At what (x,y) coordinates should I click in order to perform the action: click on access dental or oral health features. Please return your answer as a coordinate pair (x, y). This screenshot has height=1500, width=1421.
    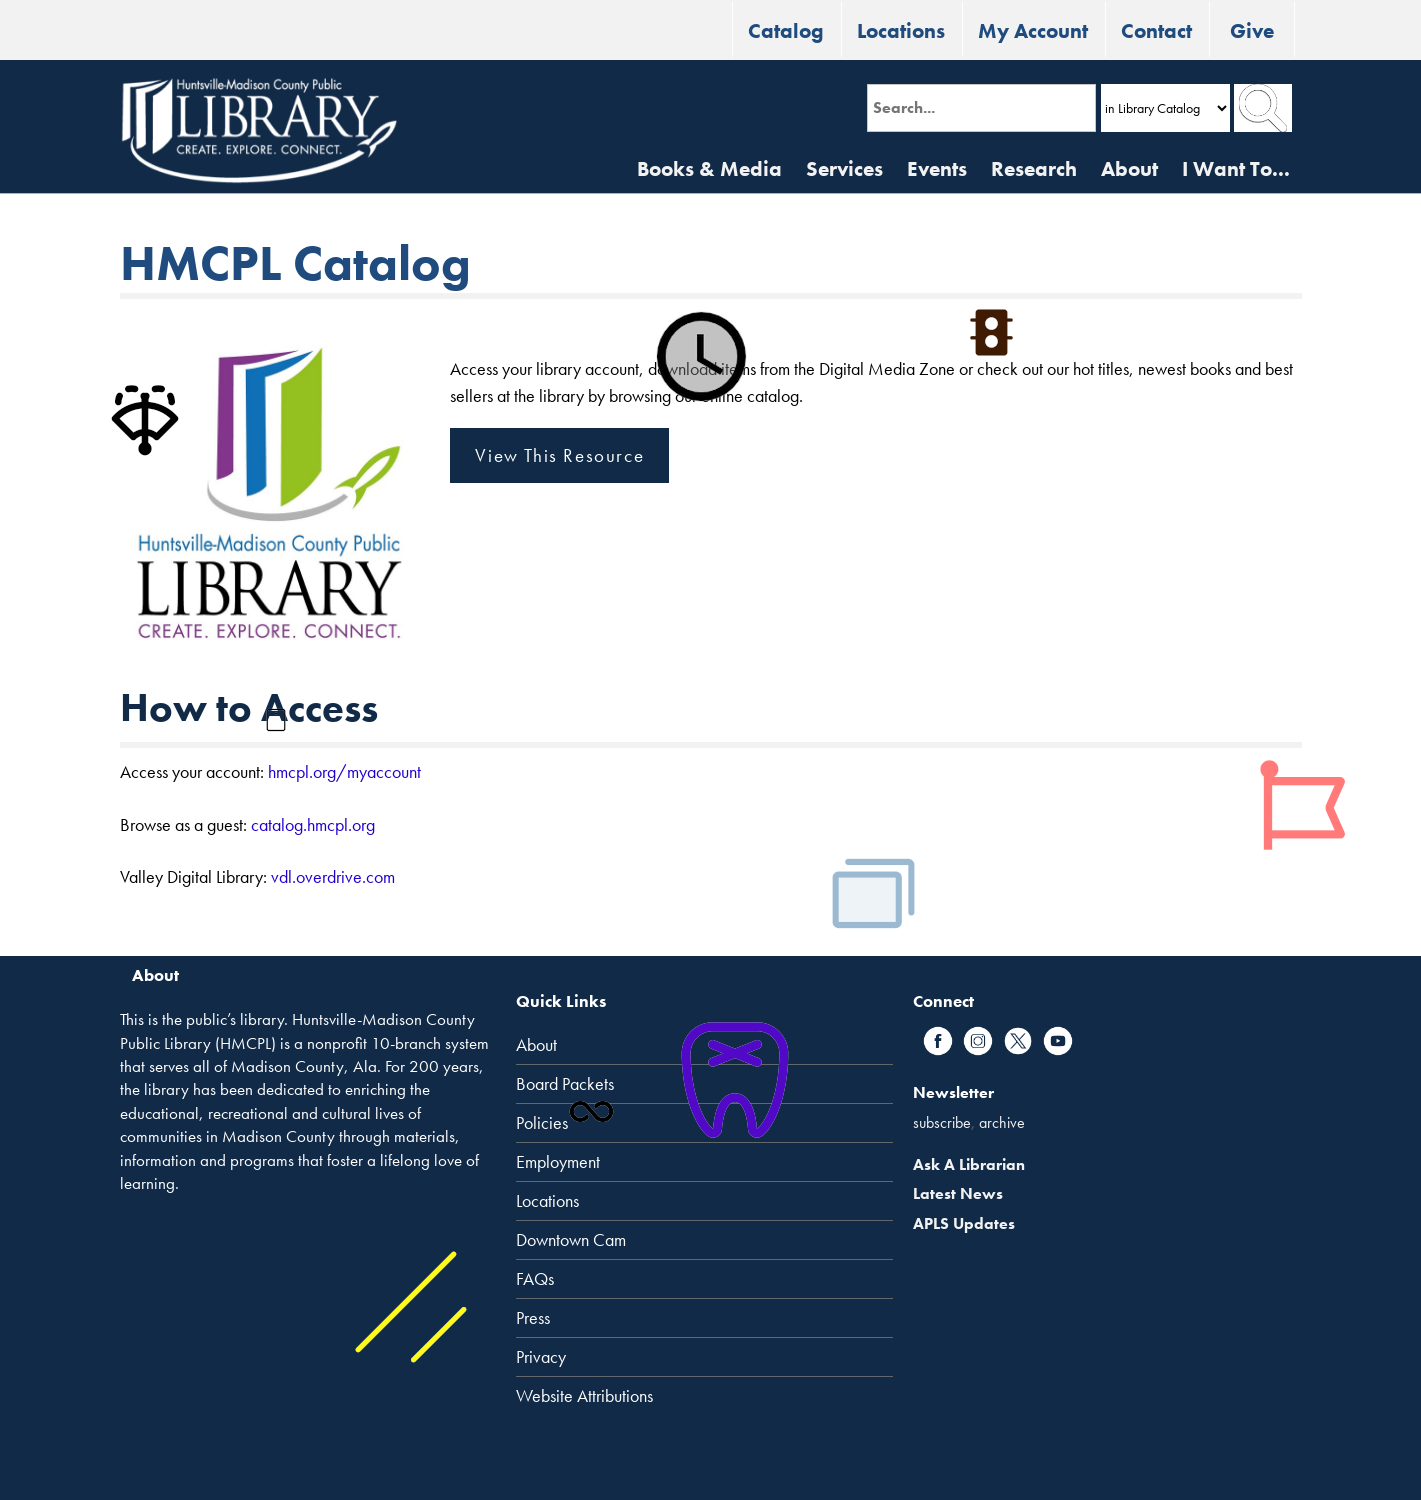
    Looking at the image, I should click on (735, 1080).